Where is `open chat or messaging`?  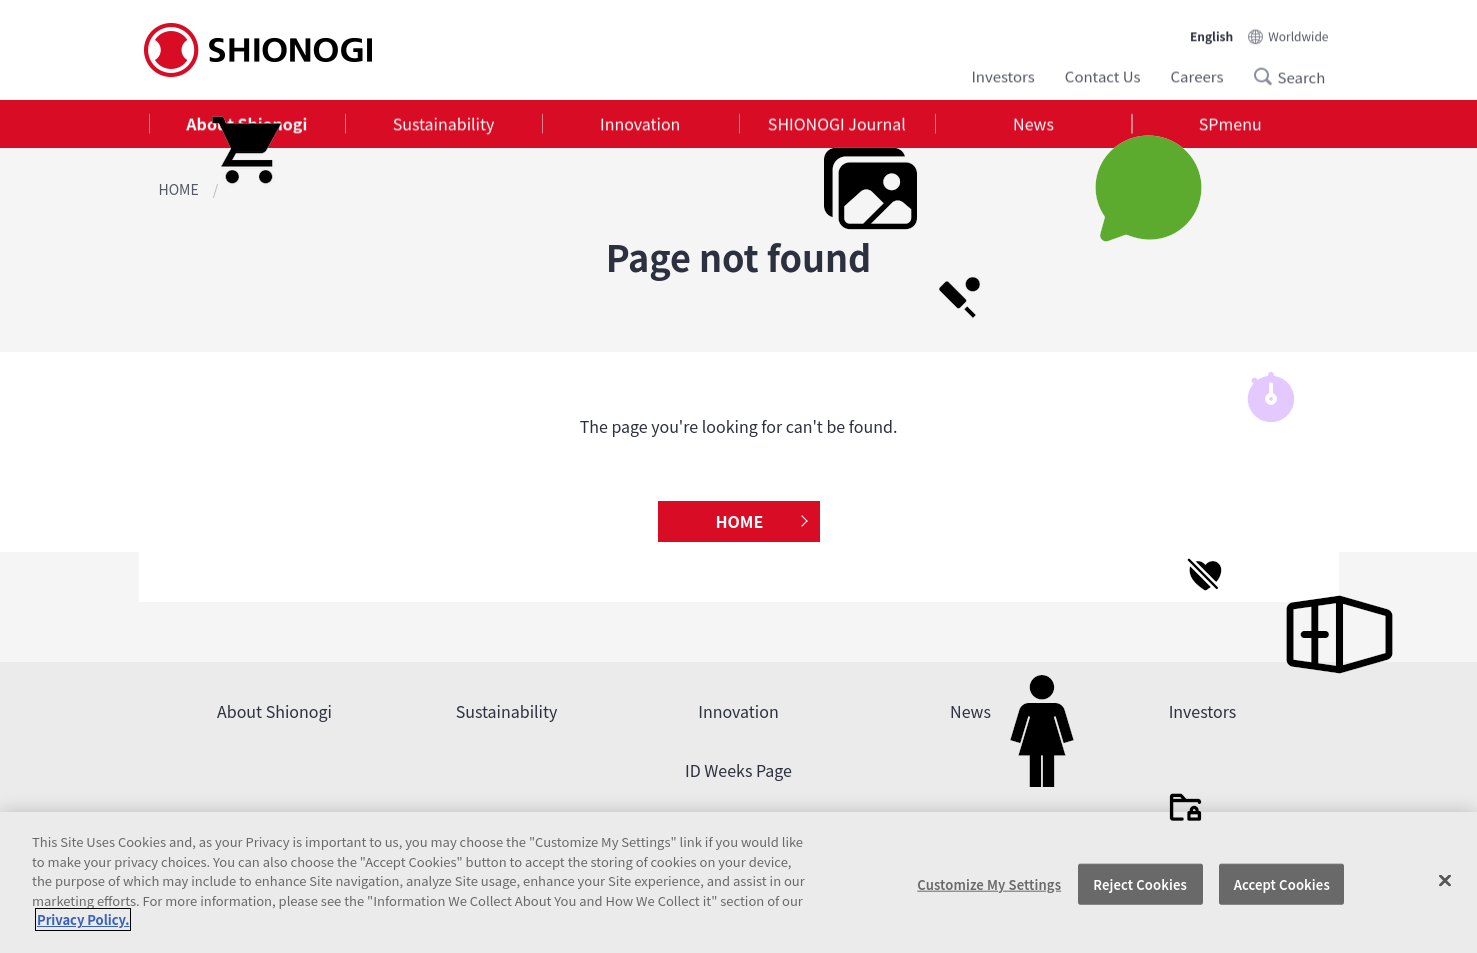 open chat or messaging is located at coordinates (1148, 188).